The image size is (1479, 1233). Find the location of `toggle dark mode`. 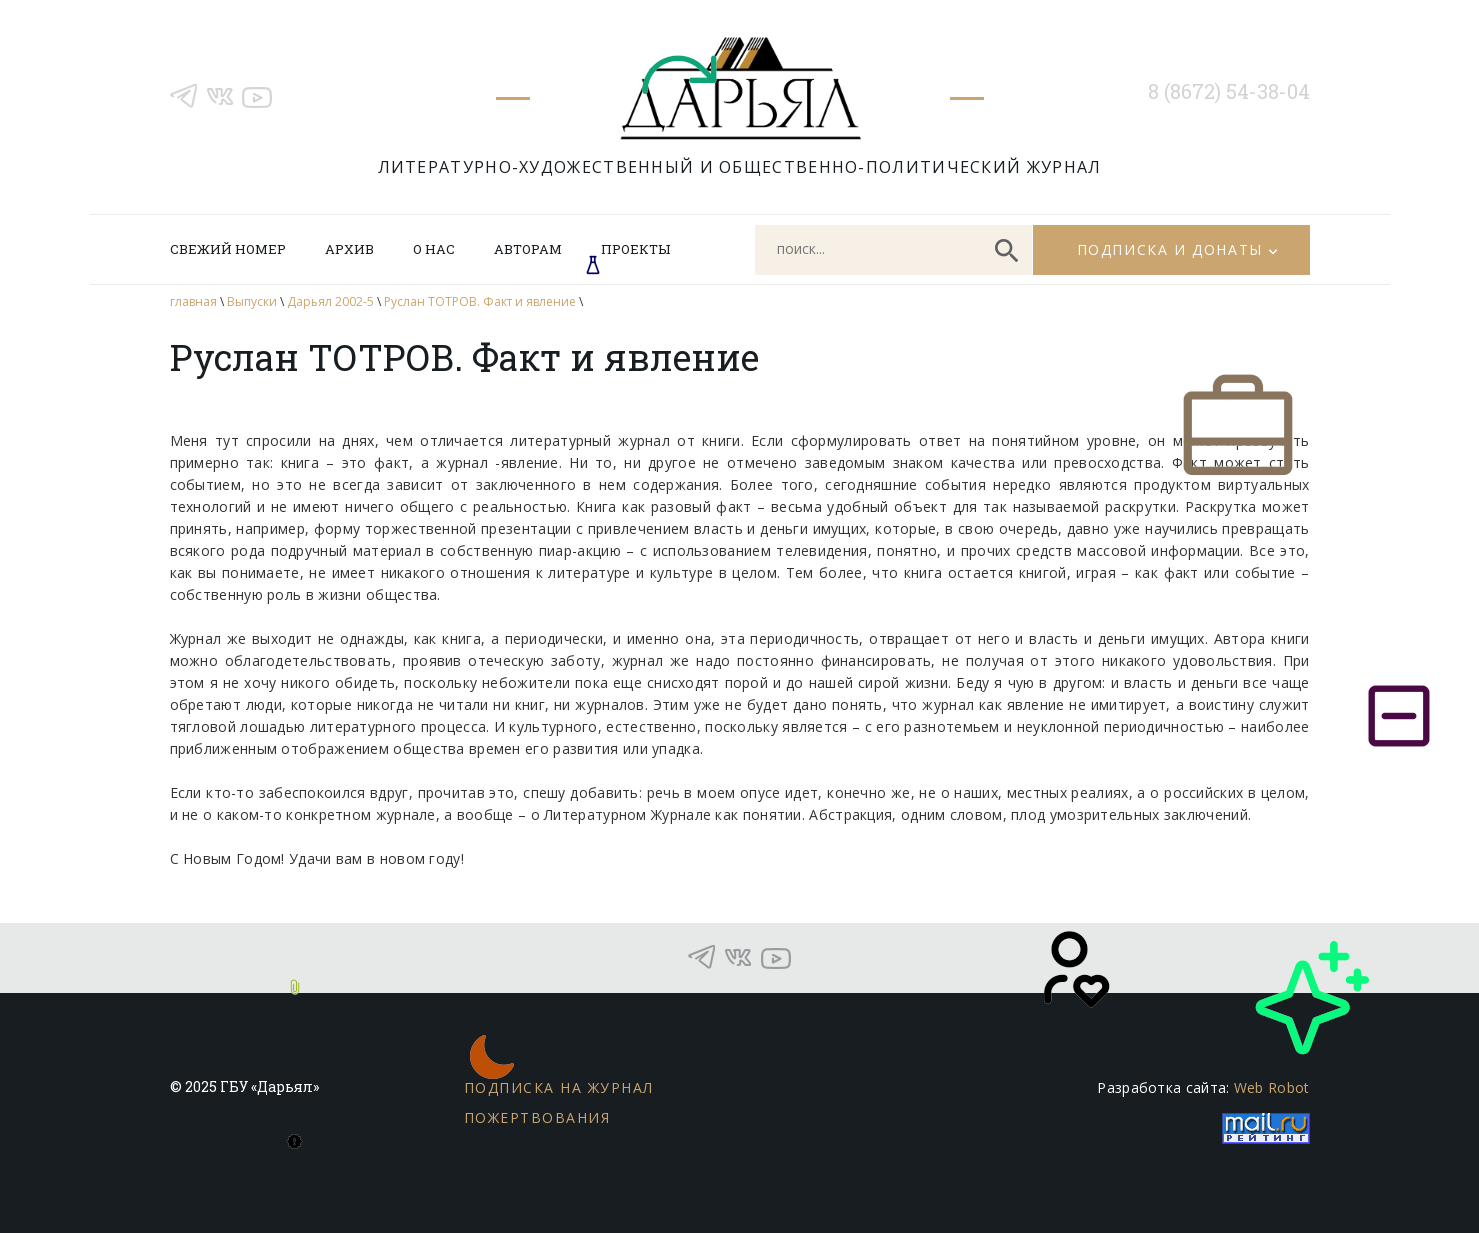

toggle dark mode is located at coordinates (492, 1057).